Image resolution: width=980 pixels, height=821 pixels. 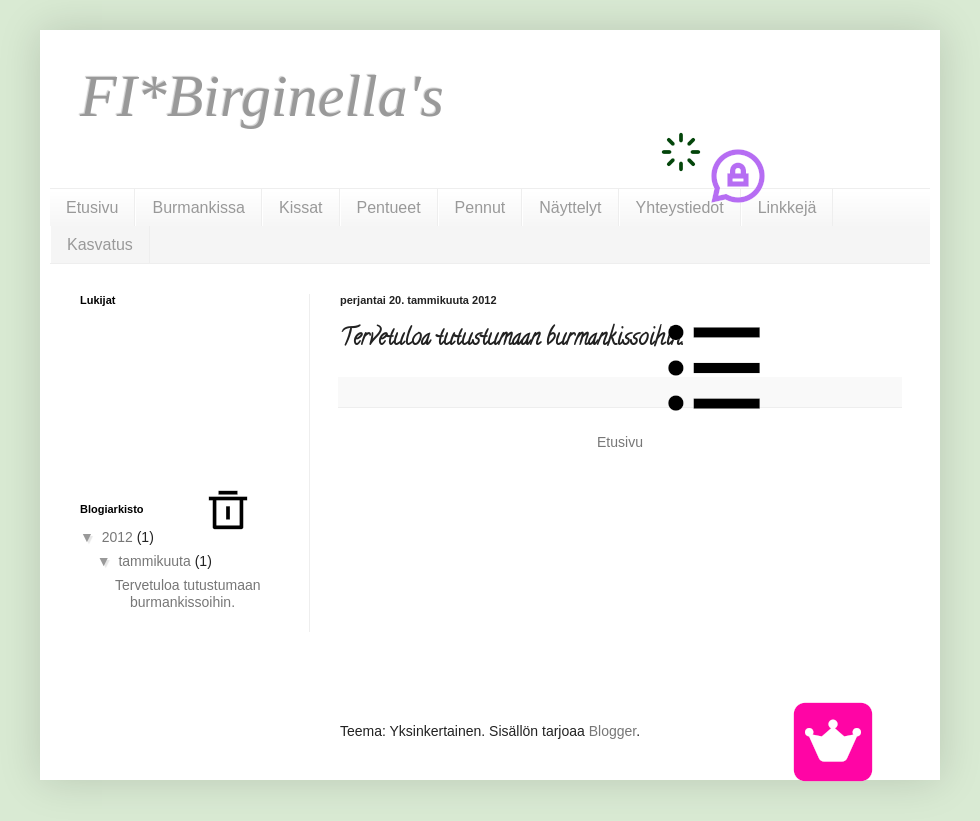 What do you see at coordinates (681, 152) in the screenshot?
I see `loading content in progress` at bounding box center [681, 152].